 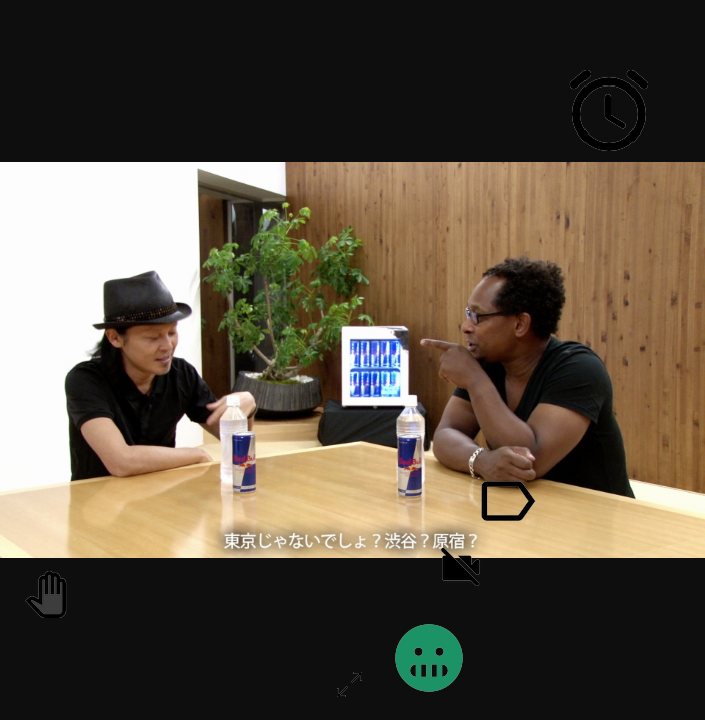 What do you see at coordinates (461, 568) in the screenshot?
I see `camera is currently disabled or off` at bounding box center [461, 568].